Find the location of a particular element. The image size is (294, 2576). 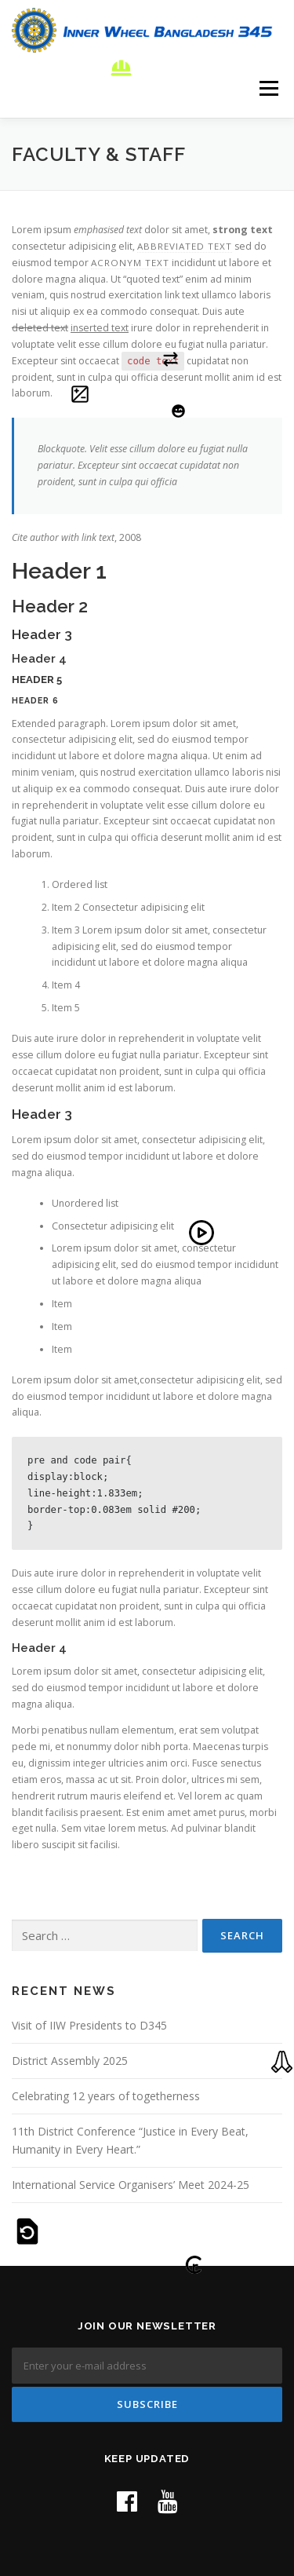

indicates brazilian cruzeiro currency is located at coordinates (194, 2264).